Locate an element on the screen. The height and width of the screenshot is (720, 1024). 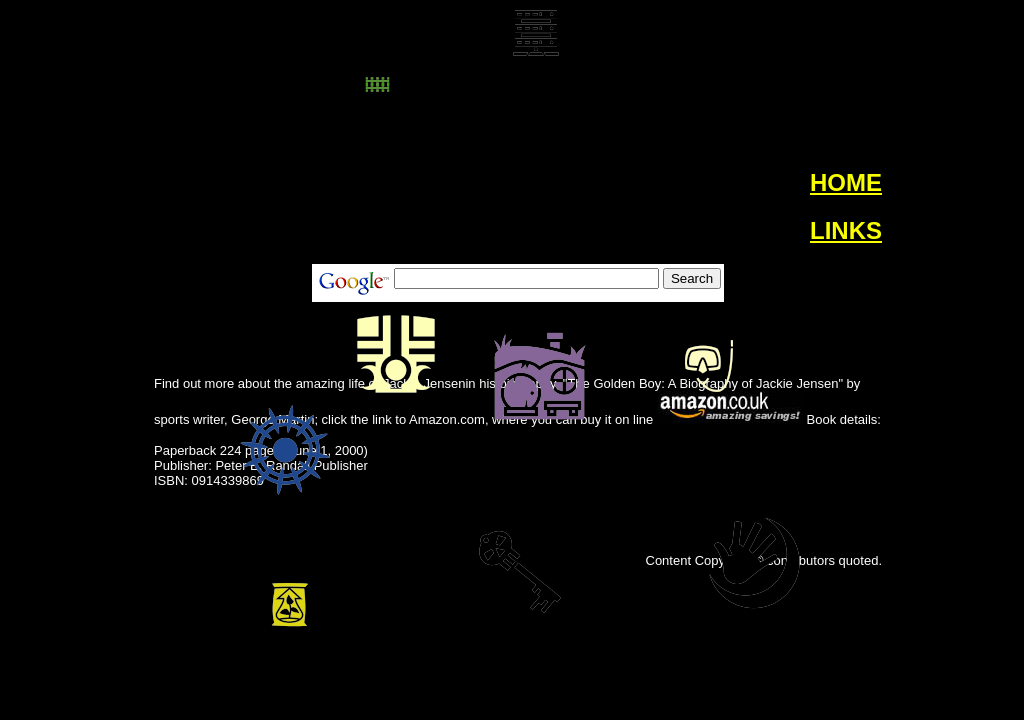
access server management settings is located at coordinates (536, 33).